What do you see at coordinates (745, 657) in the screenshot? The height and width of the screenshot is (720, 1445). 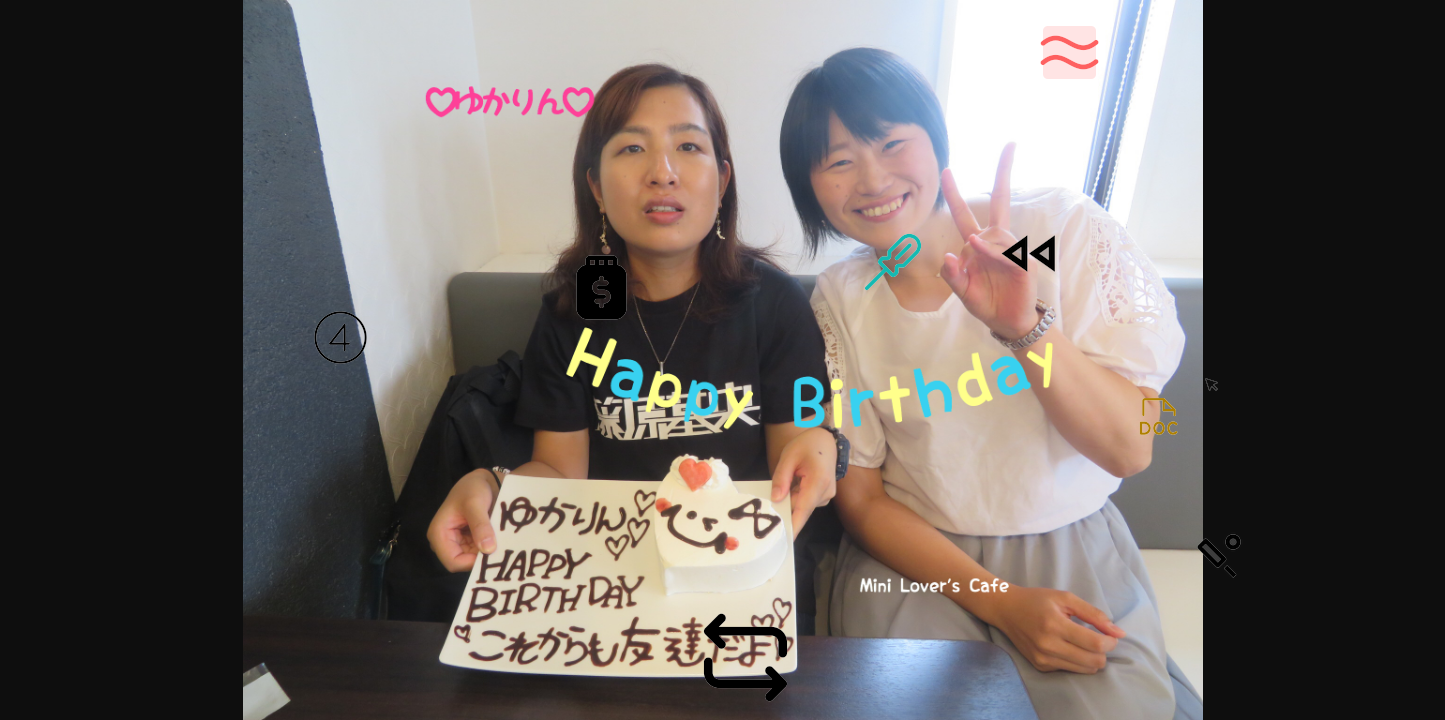 I see `enable repeat mode for media playback` at bounding box center [745, 657].